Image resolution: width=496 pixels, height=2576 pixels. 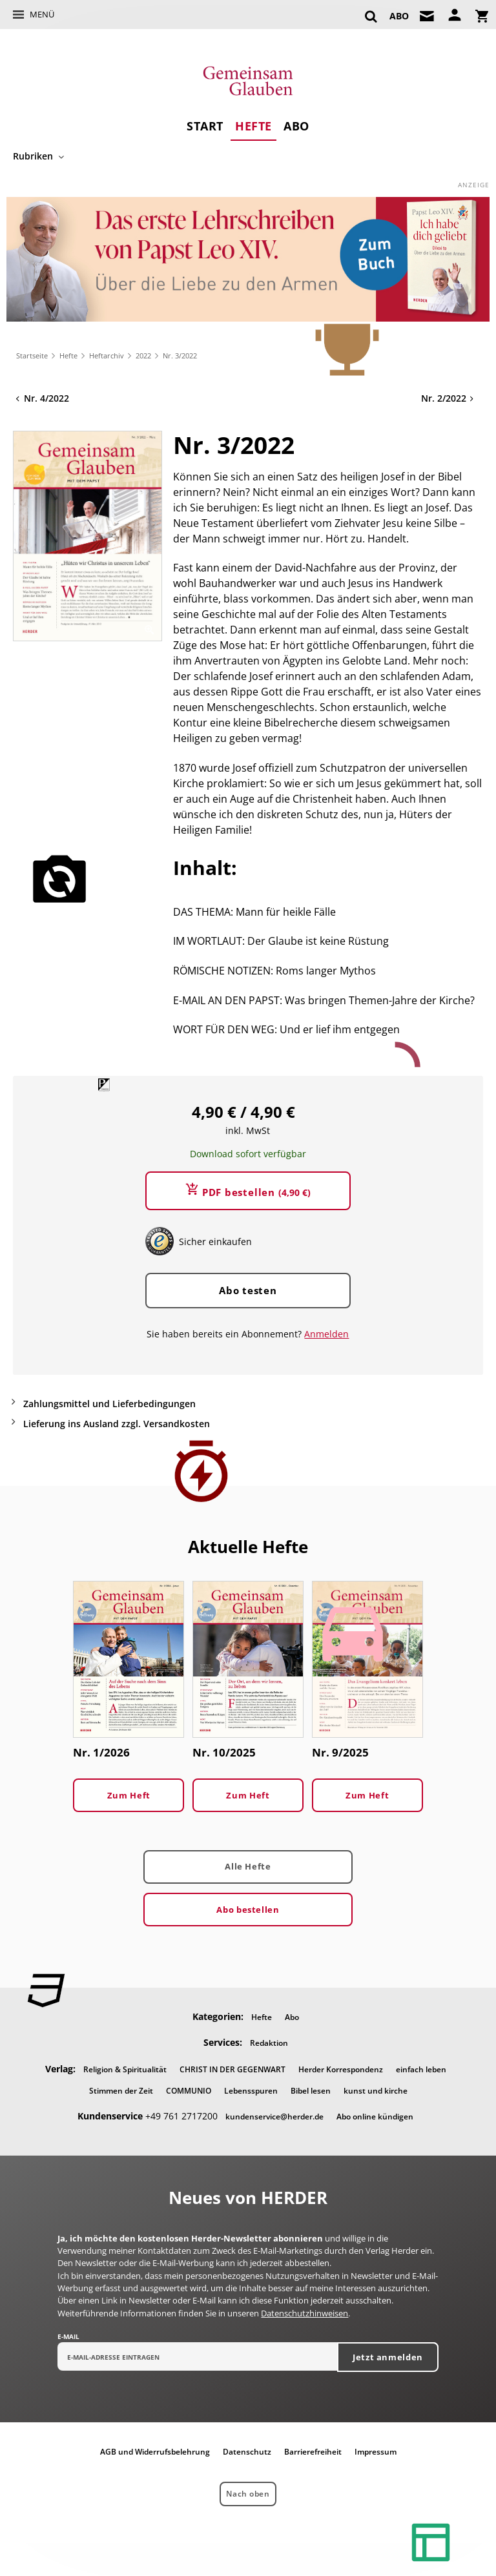 What do you see at coordinates (353, 1631) in the screenshot?
I see `access vehicle or driving settings` at bounding box center [353, 1631].